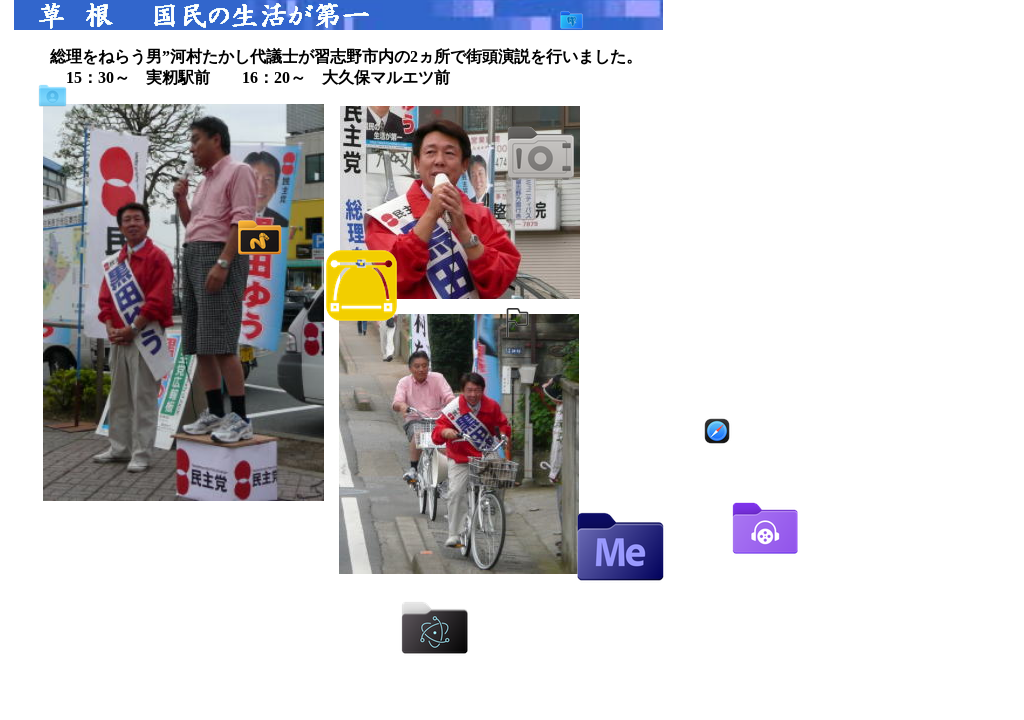 This screenshot has width=1024, height=720. I want to click on open folder containing postgresql database files, so click(571, 20).